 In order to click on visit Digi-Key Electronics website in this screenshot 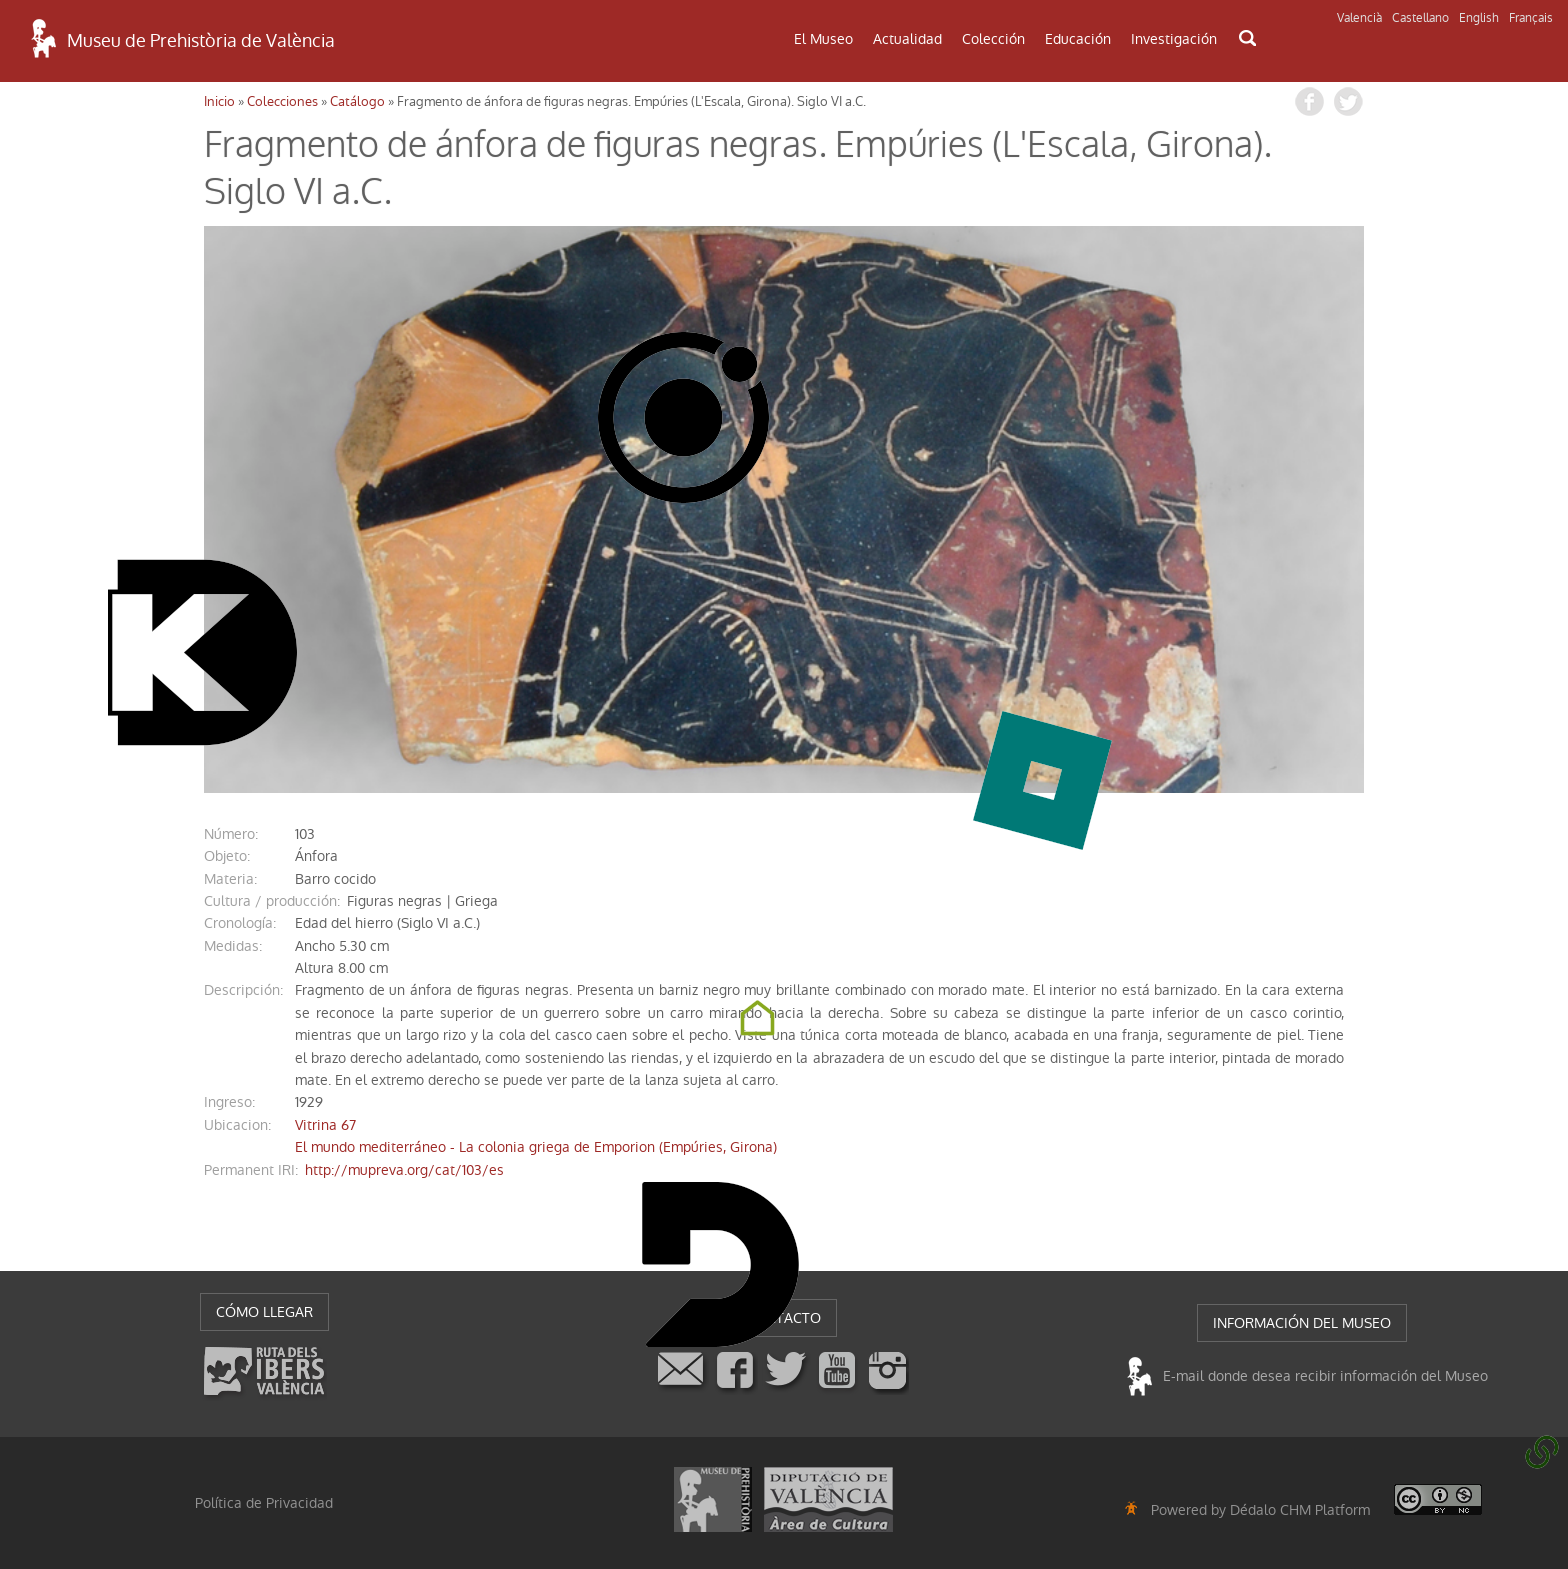, I will do `click(202, 652)`.